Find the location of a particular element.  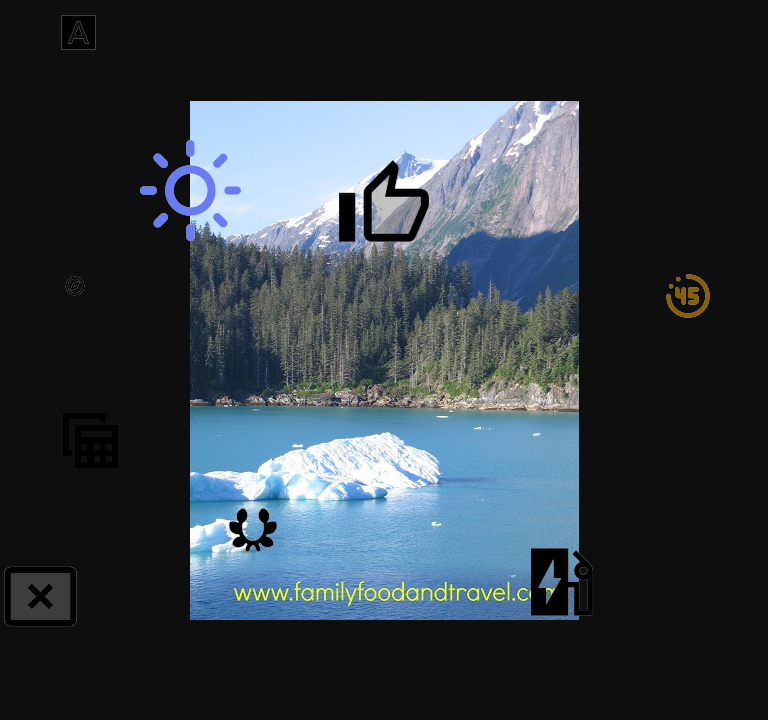

download or install a new font is located at coordinates (78, 32).